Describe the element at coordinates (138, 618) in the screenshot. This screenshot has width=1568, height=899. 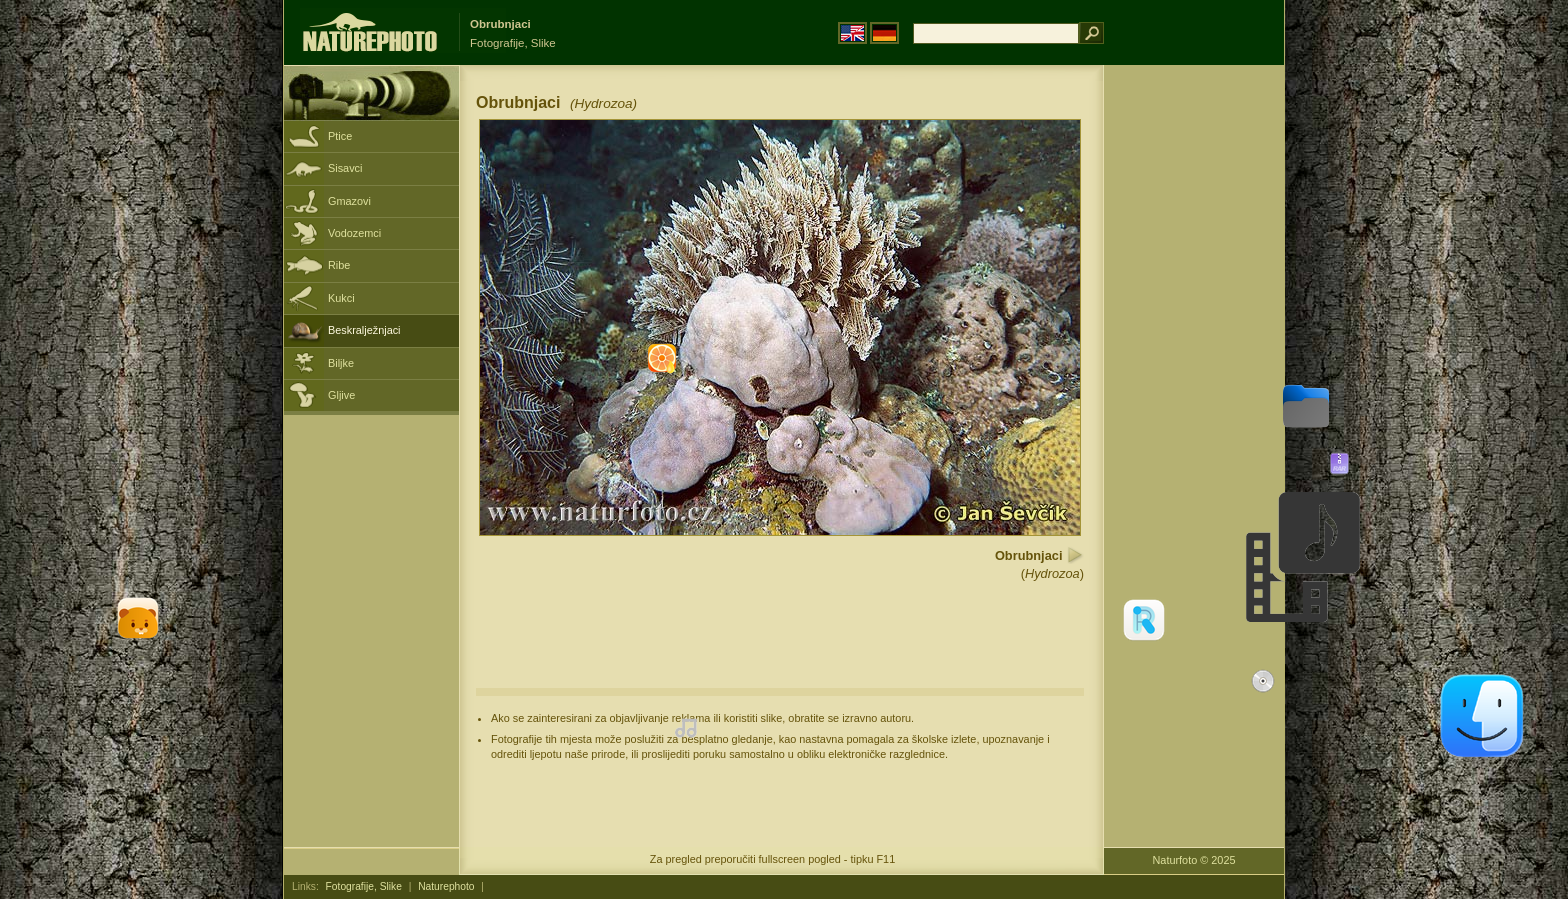
I see `open beaver notes app` at that location.